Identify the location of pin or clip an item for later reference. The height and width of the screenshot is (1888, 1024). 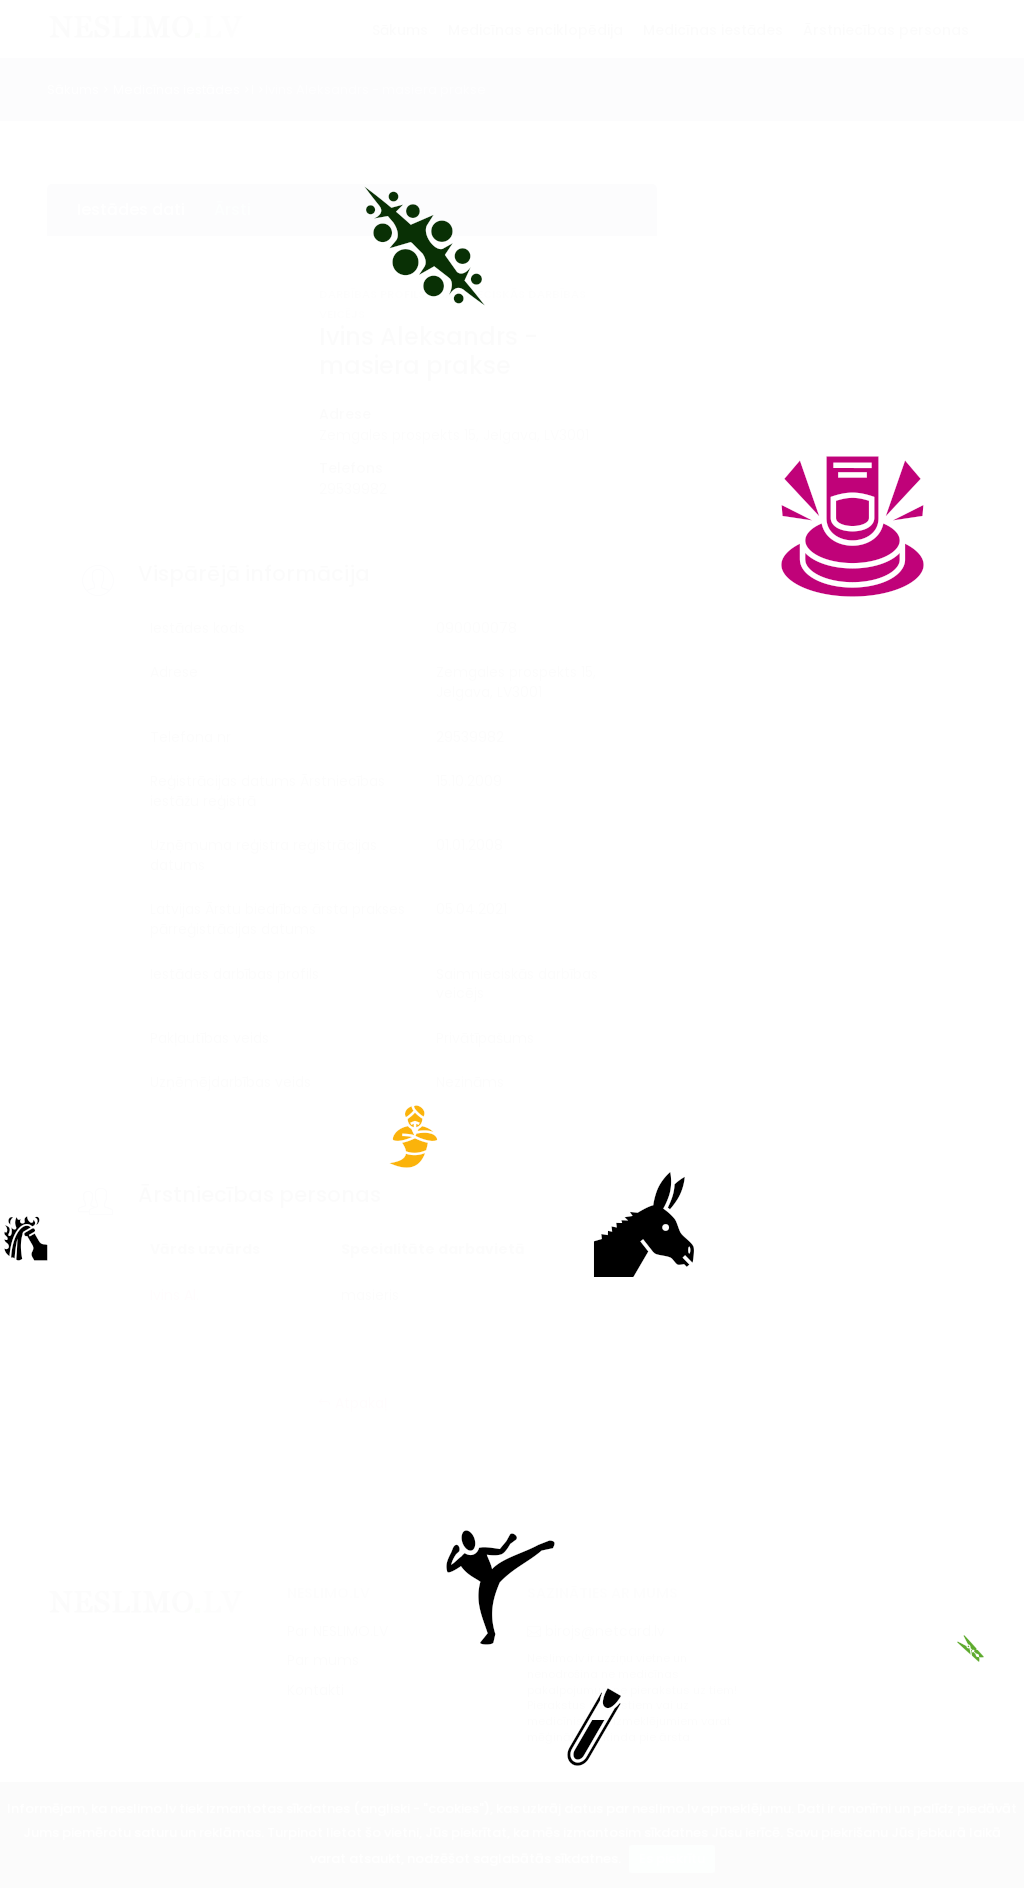
(970, 1648).